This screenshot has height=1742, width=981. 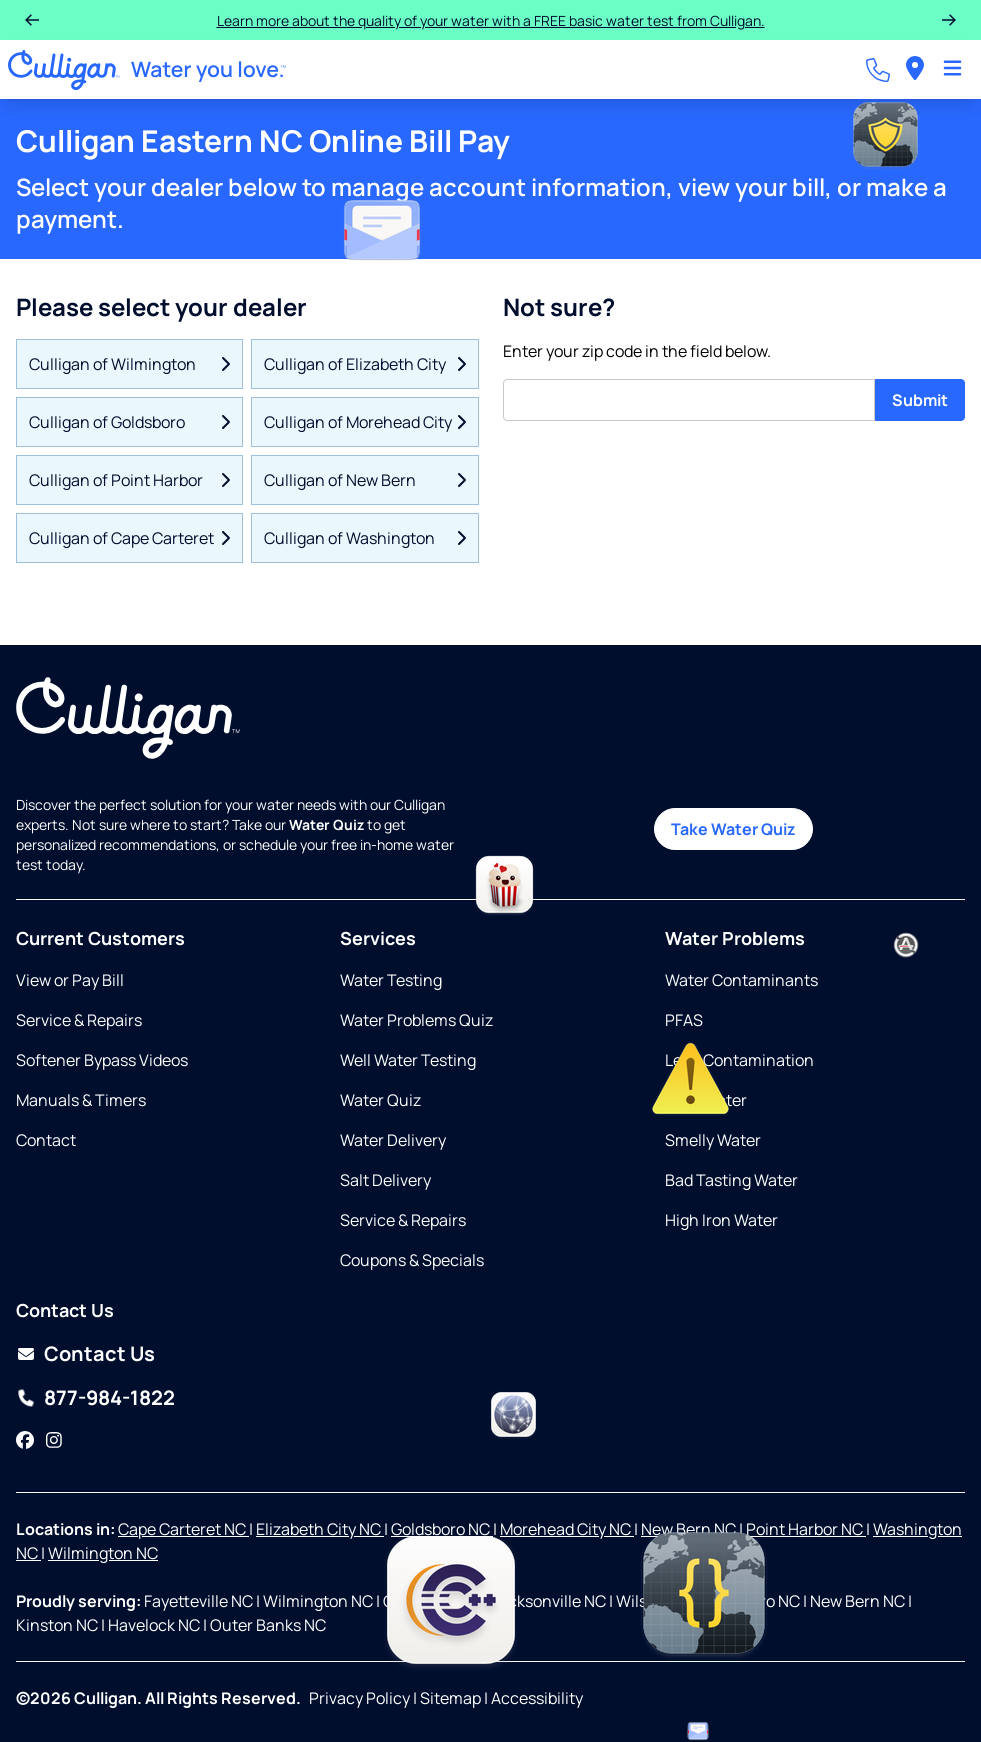 I want to click on indicates a warning or caution message, so click(x=690, y=1078).